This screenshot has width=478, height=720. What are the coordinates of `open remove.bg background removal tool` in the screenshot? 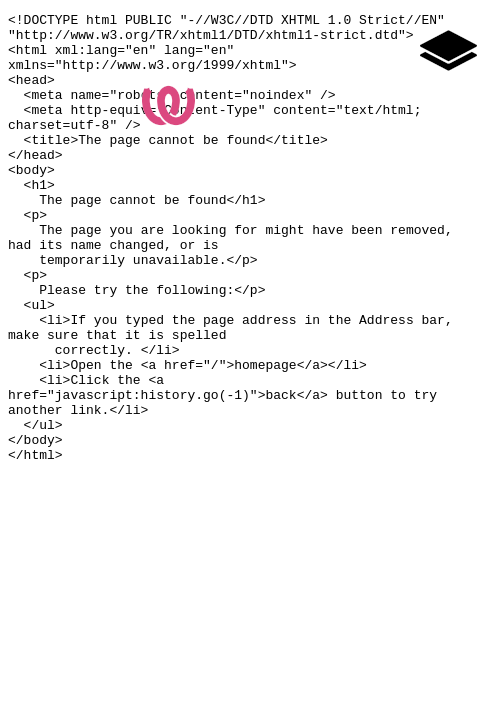 It's located at (448, 50).